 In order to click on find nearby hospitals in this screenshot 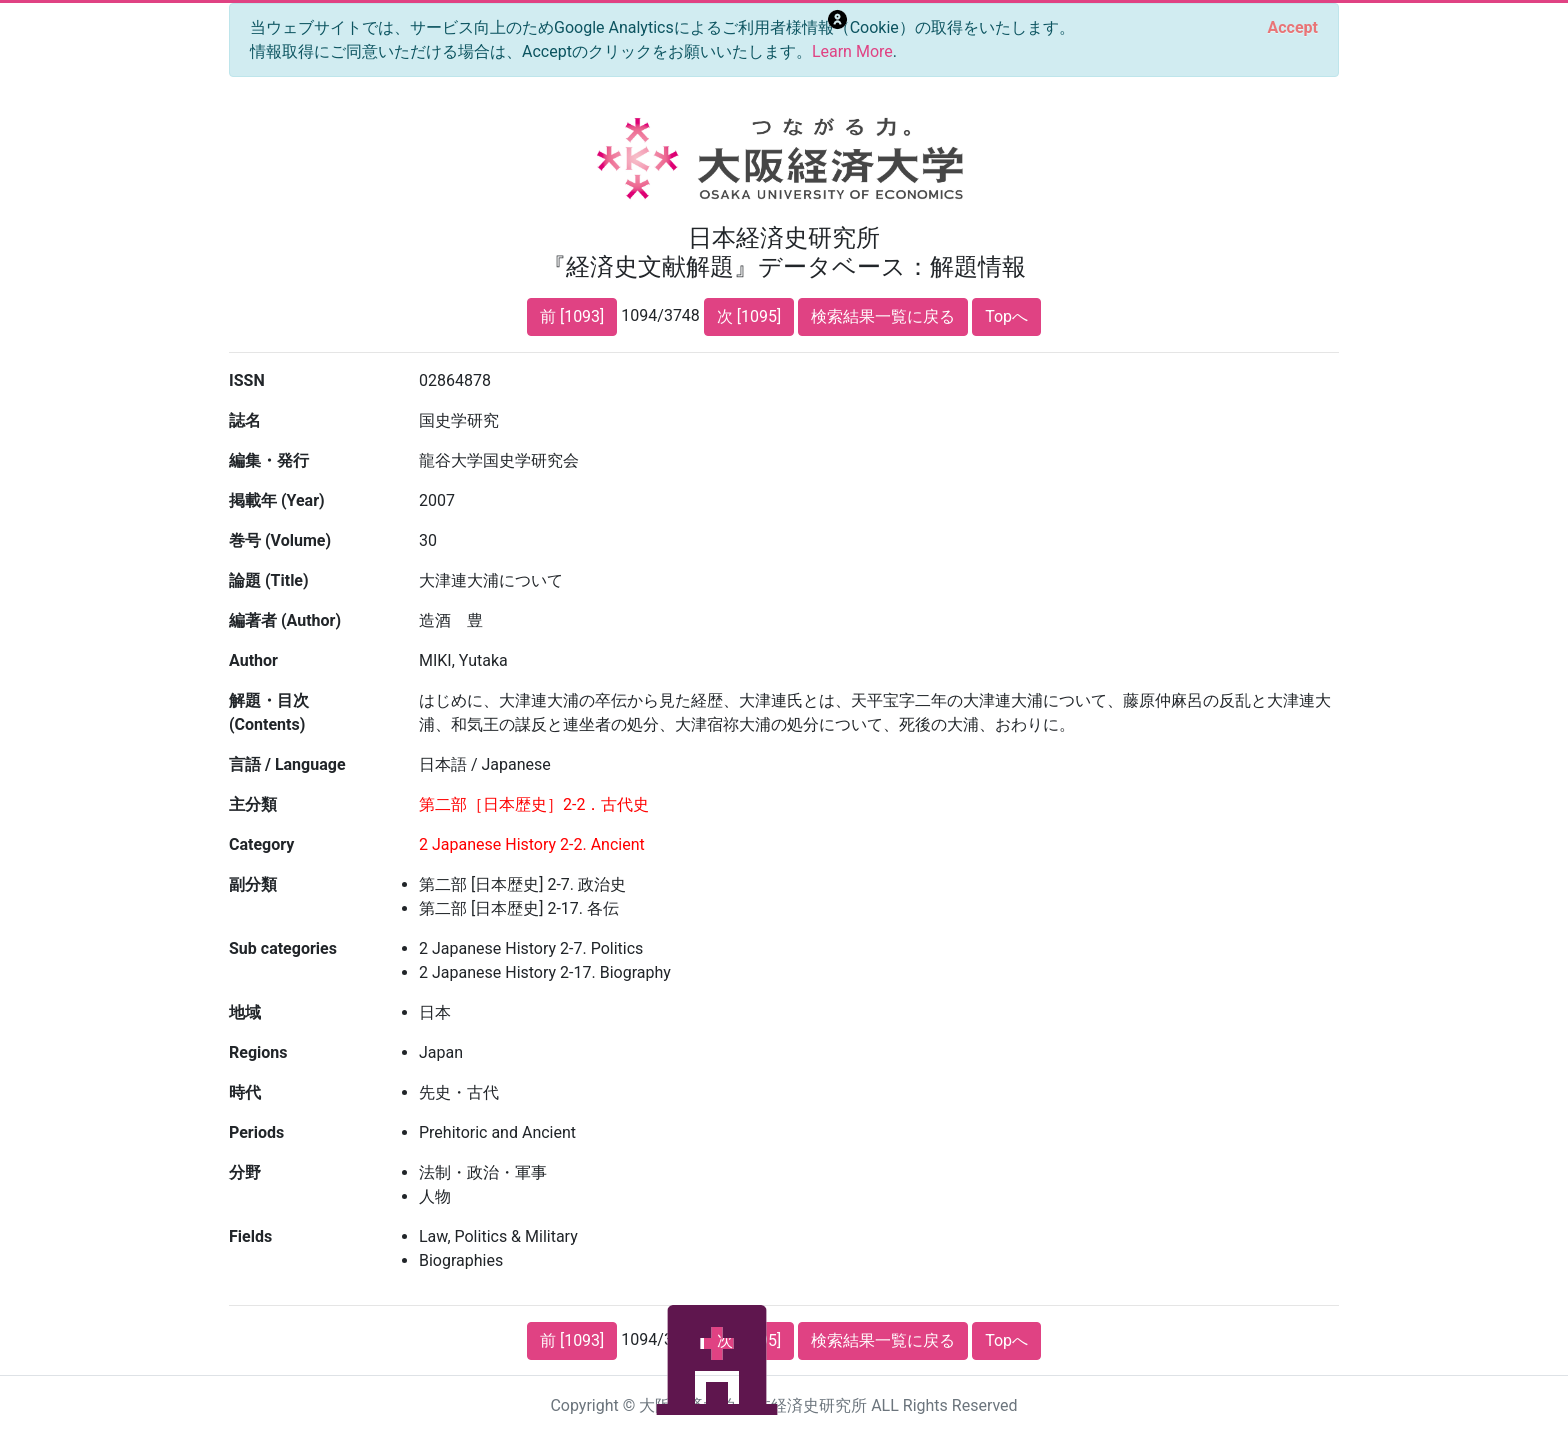, I will do `click(717, 1360)`.